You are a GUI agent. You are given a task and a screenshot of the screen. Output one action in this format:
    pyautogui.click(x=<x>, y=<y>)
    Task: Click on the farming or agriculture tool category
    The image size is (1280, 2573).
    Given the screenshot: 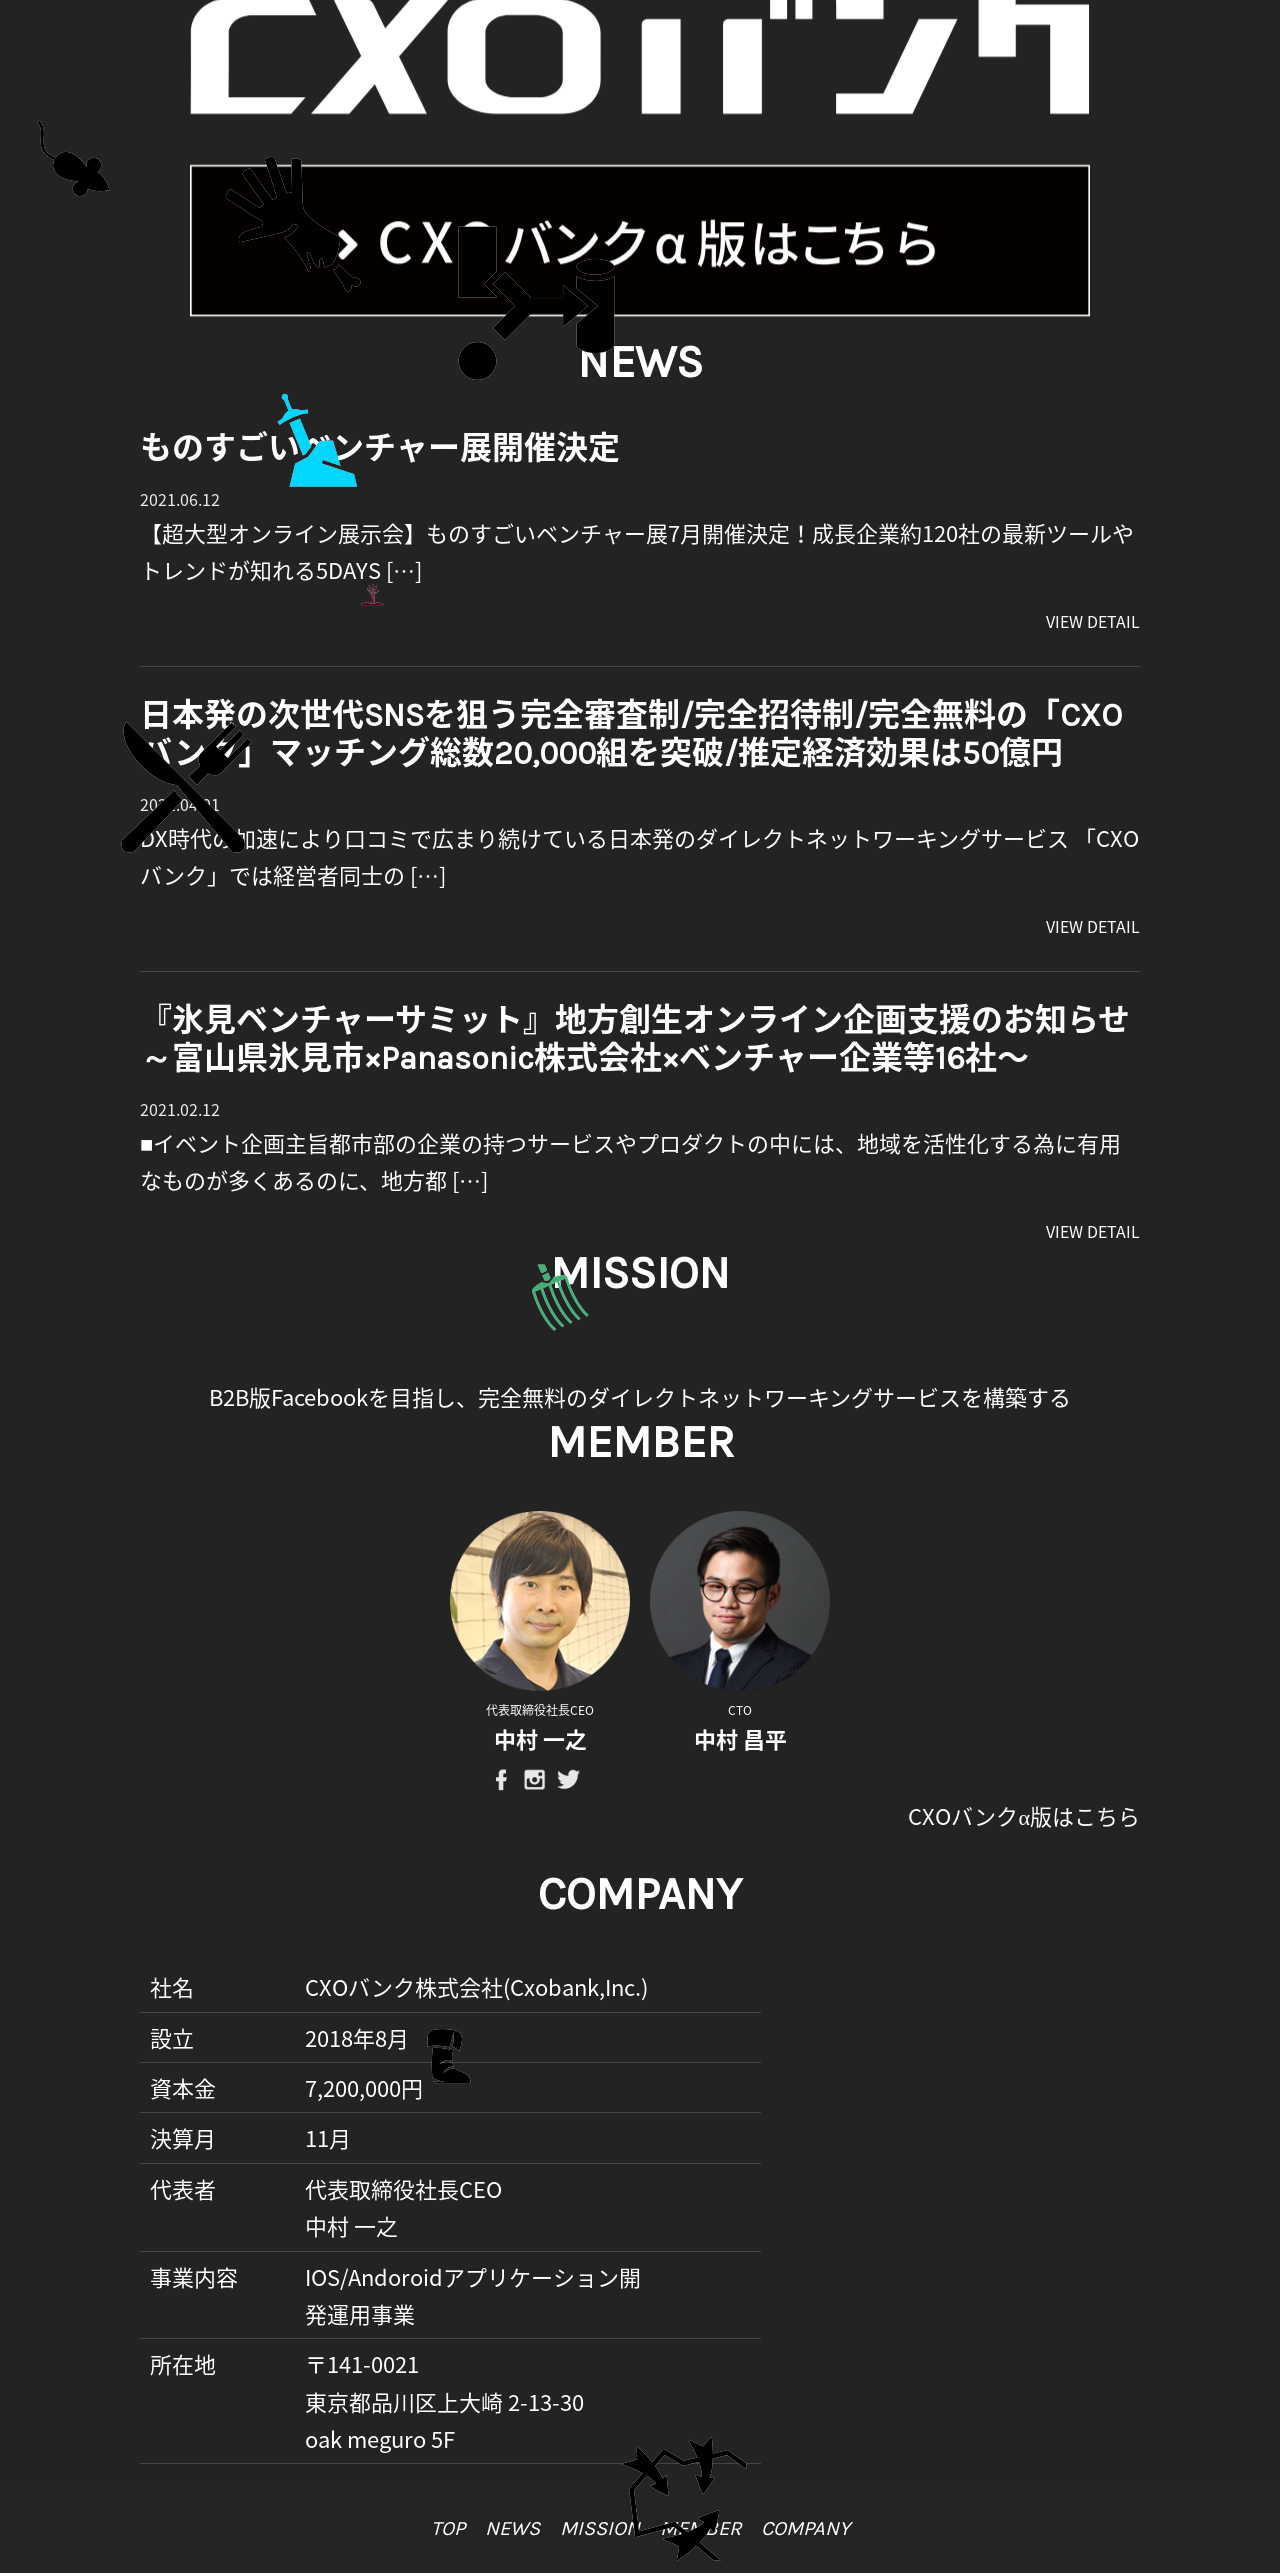 What is the action you would take?
    pyautogui.click(x=558, y=1297)
    